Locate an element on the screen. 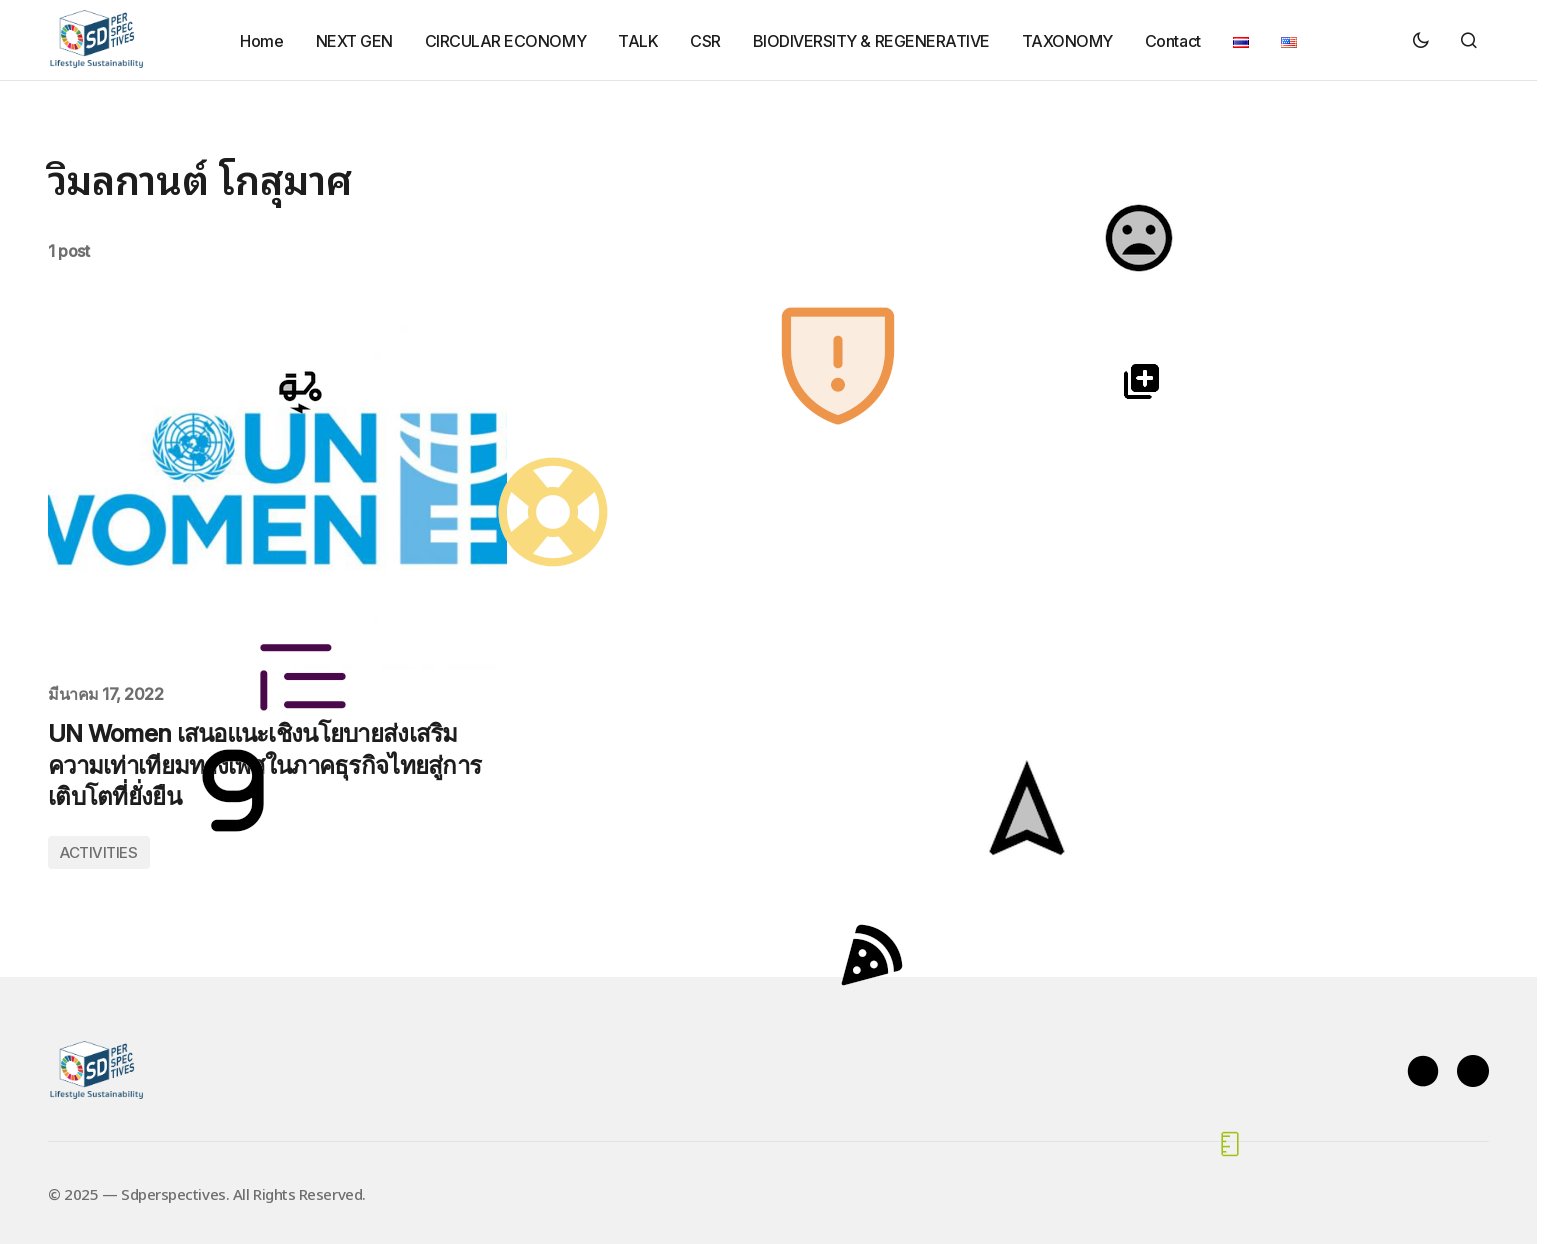  indicate a negative reaction or dislike is located at coordinates (1139, 238).